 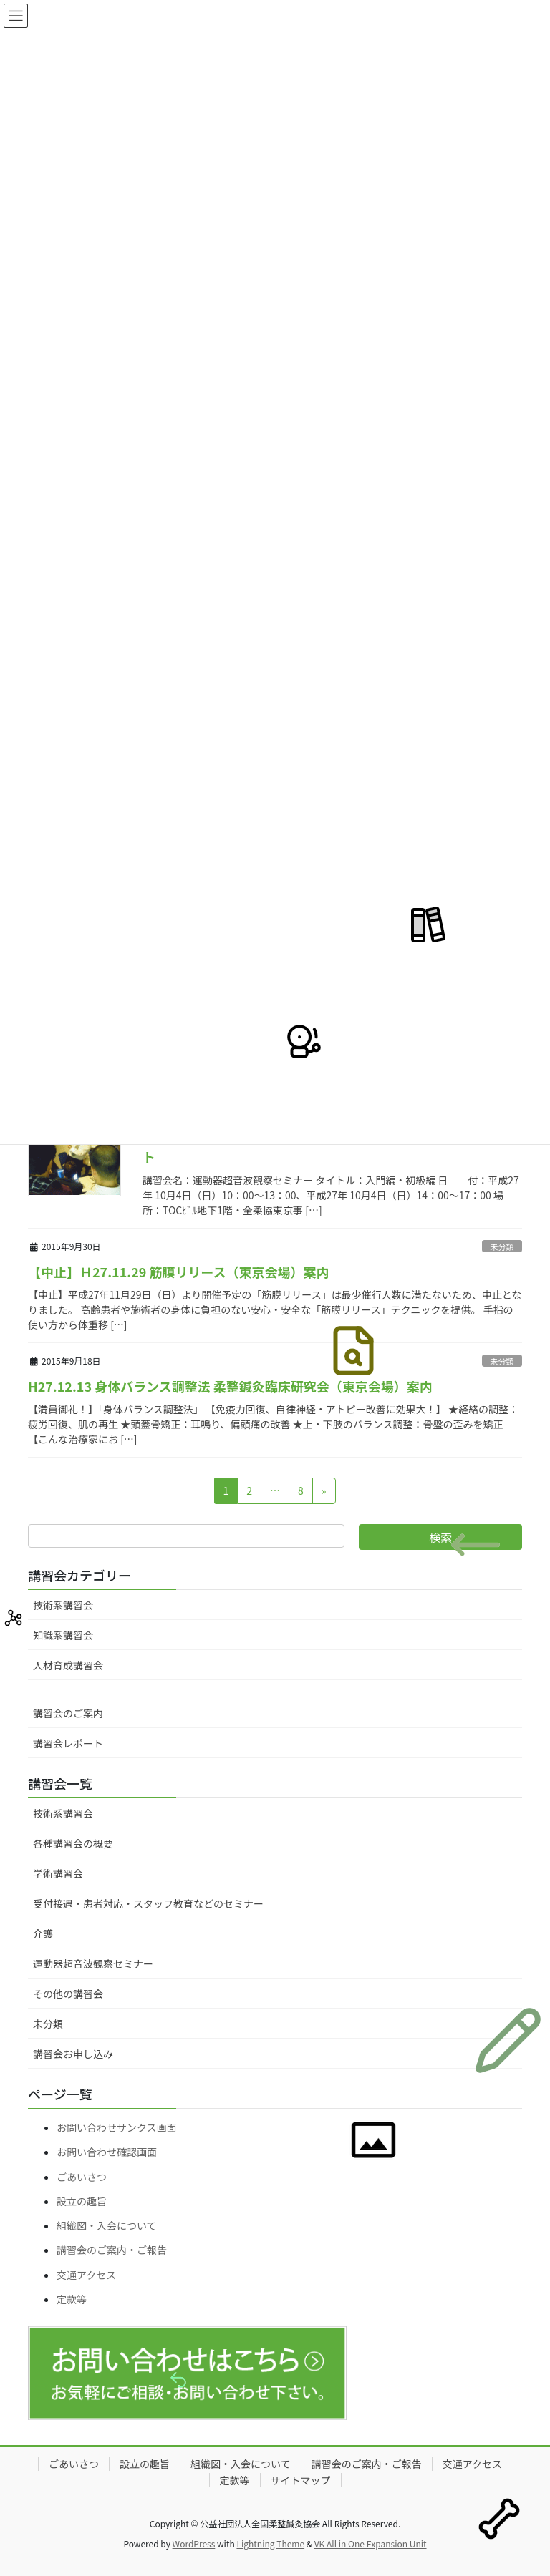 What do you see at coordinates (373, 2140) in the screenshot?
I see `view image at actual size` at bounding box center [373, 2140].